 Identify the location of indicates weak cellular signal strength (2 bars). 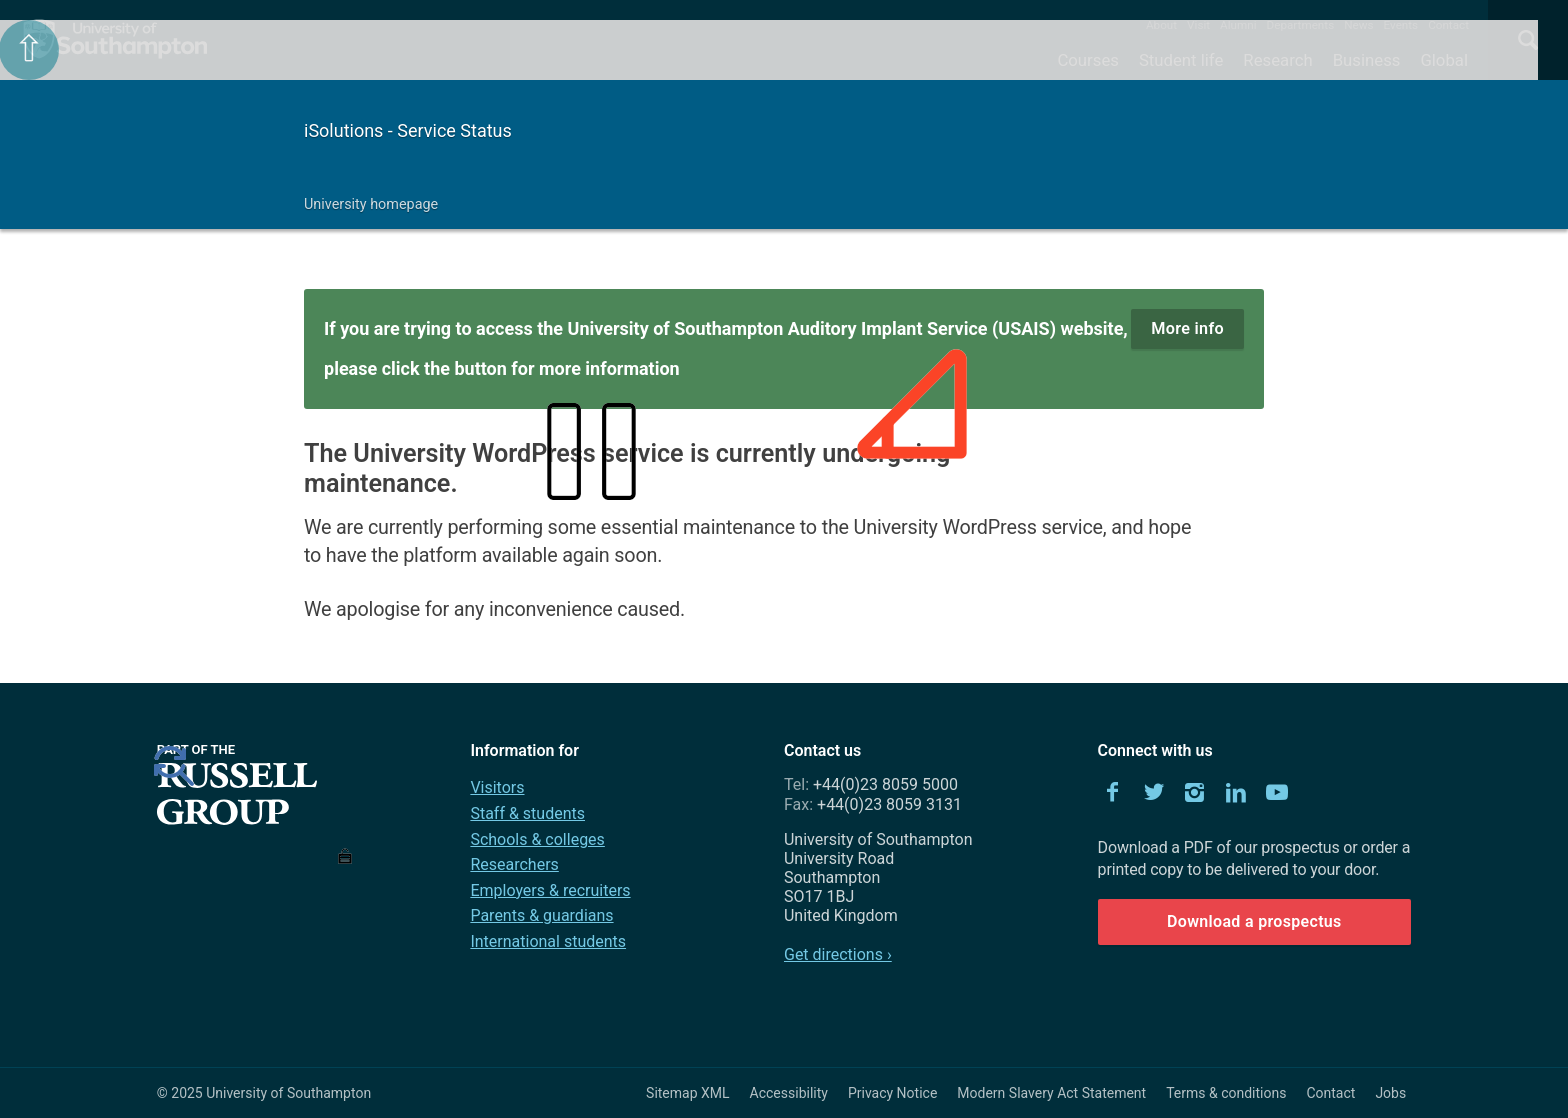
(912, 404).